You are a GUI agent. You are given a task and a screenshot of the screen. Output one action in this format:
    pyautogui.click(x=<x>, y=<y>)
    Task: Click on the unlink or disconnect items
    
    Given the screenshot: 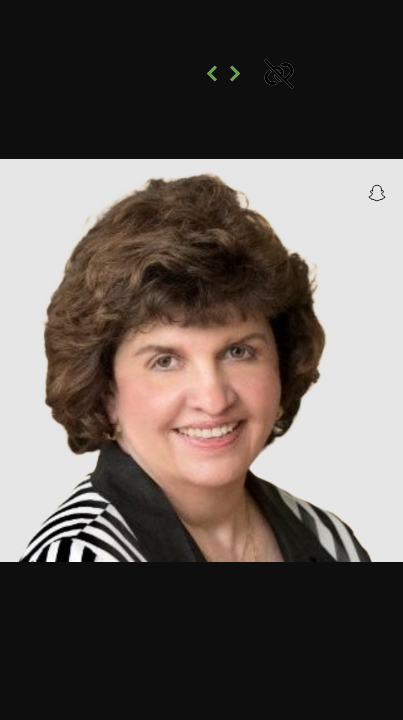 What is the action you would take?
    pyautogui.click(x=279, y=74)
    